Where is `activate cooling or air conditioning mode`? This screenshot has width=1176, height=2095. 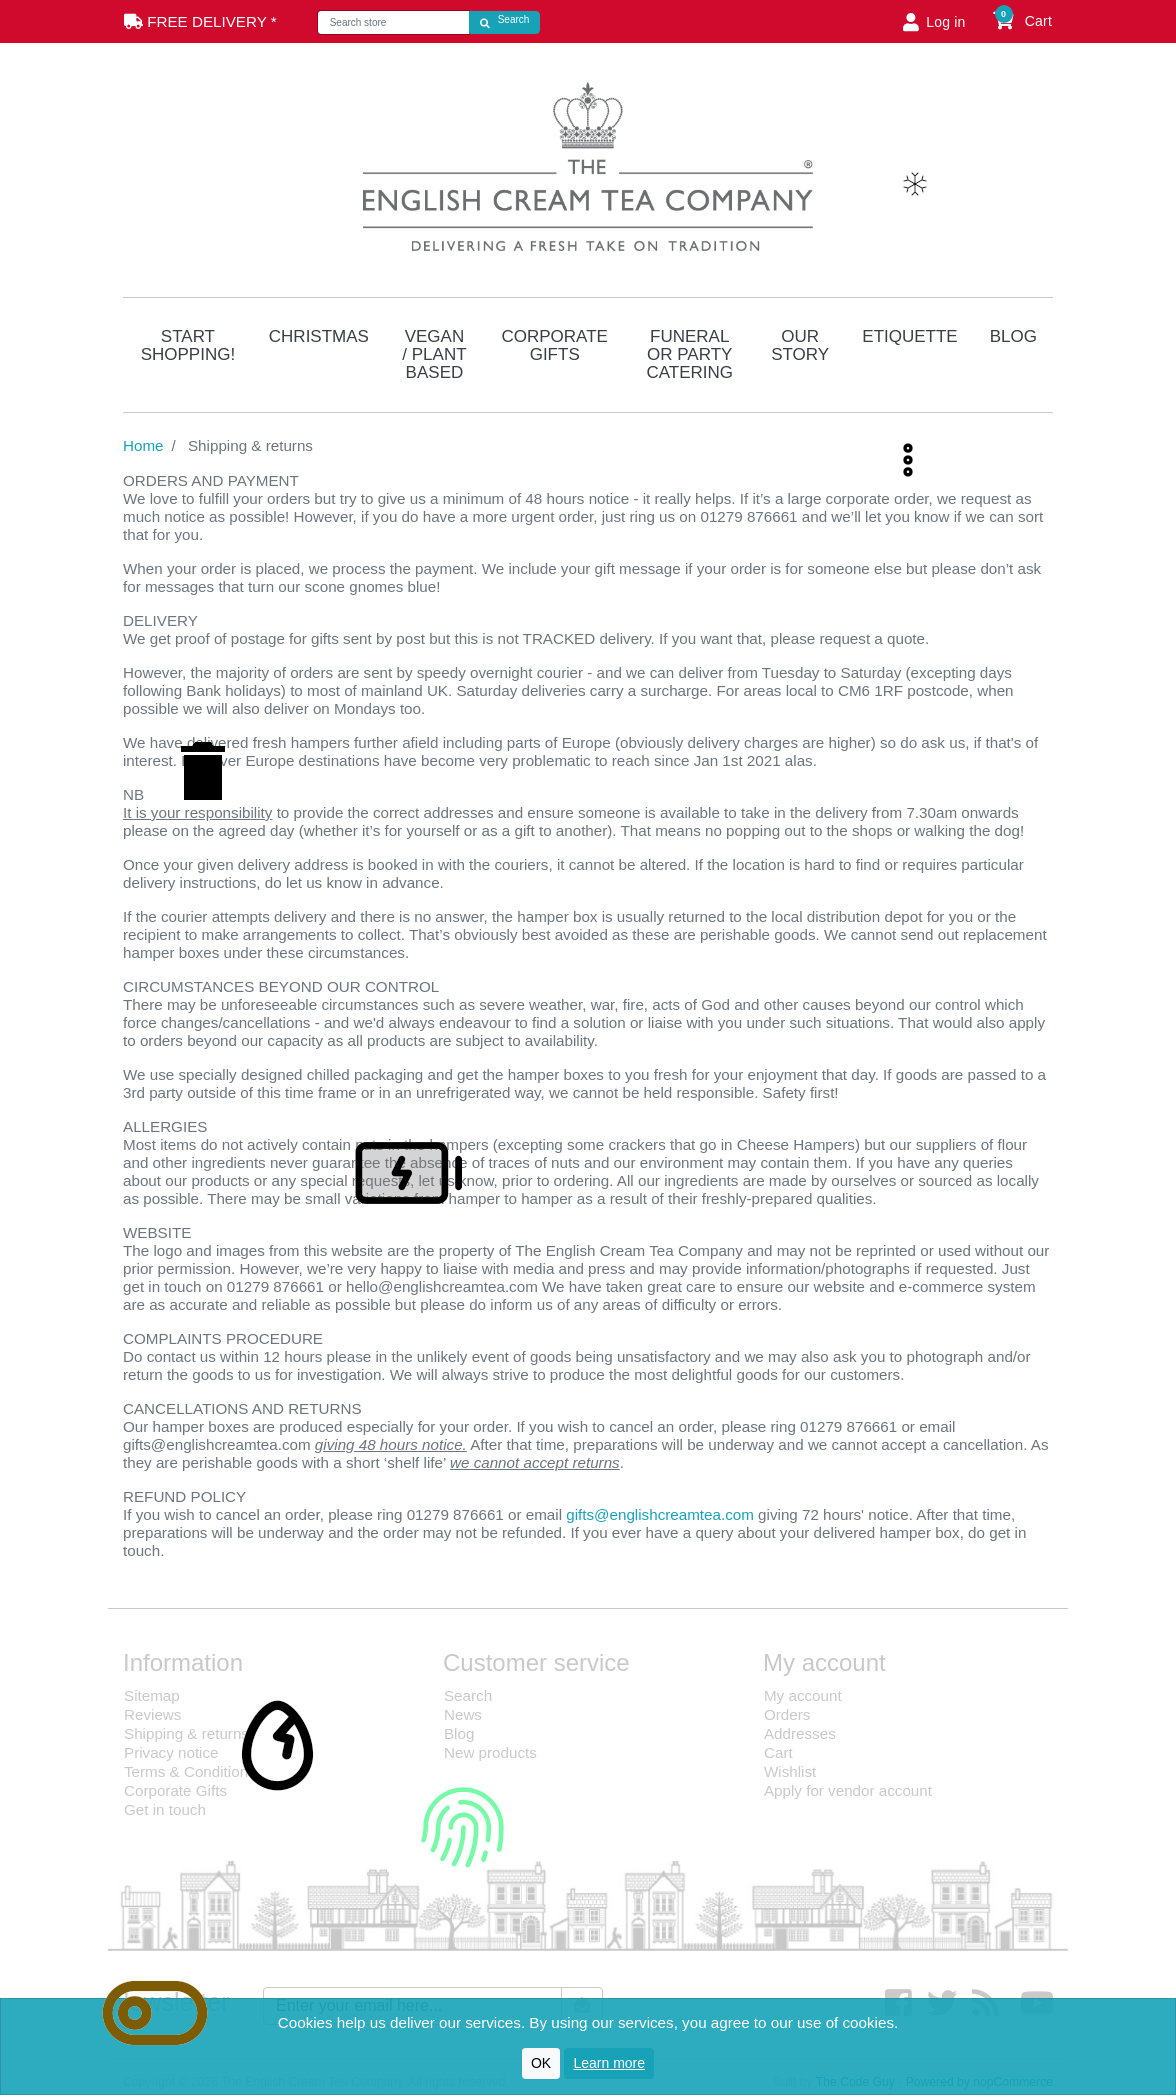
activate cooling or air conditioning mode is located at coordinates (915, 184).